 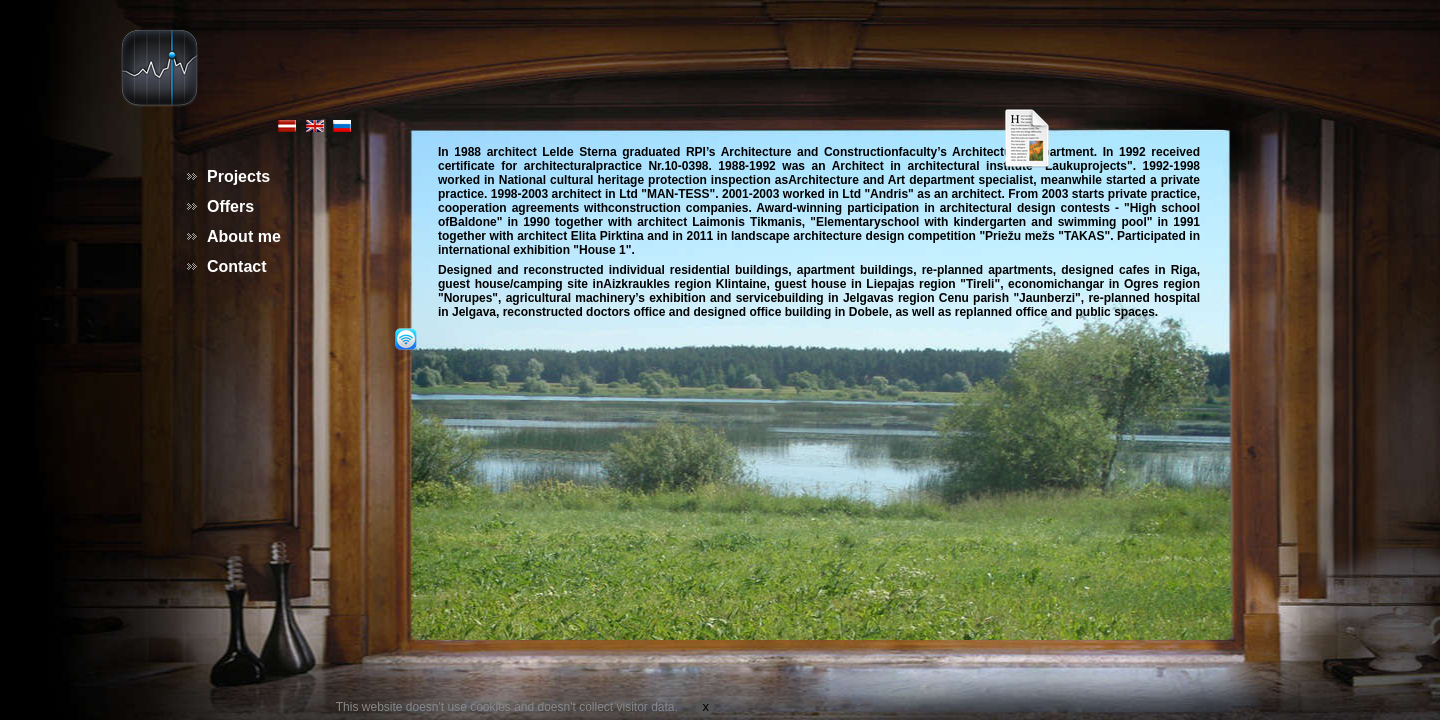 I want to click on open Airport Utility to manage Apple wireless devices, so click(x=406, y=339).